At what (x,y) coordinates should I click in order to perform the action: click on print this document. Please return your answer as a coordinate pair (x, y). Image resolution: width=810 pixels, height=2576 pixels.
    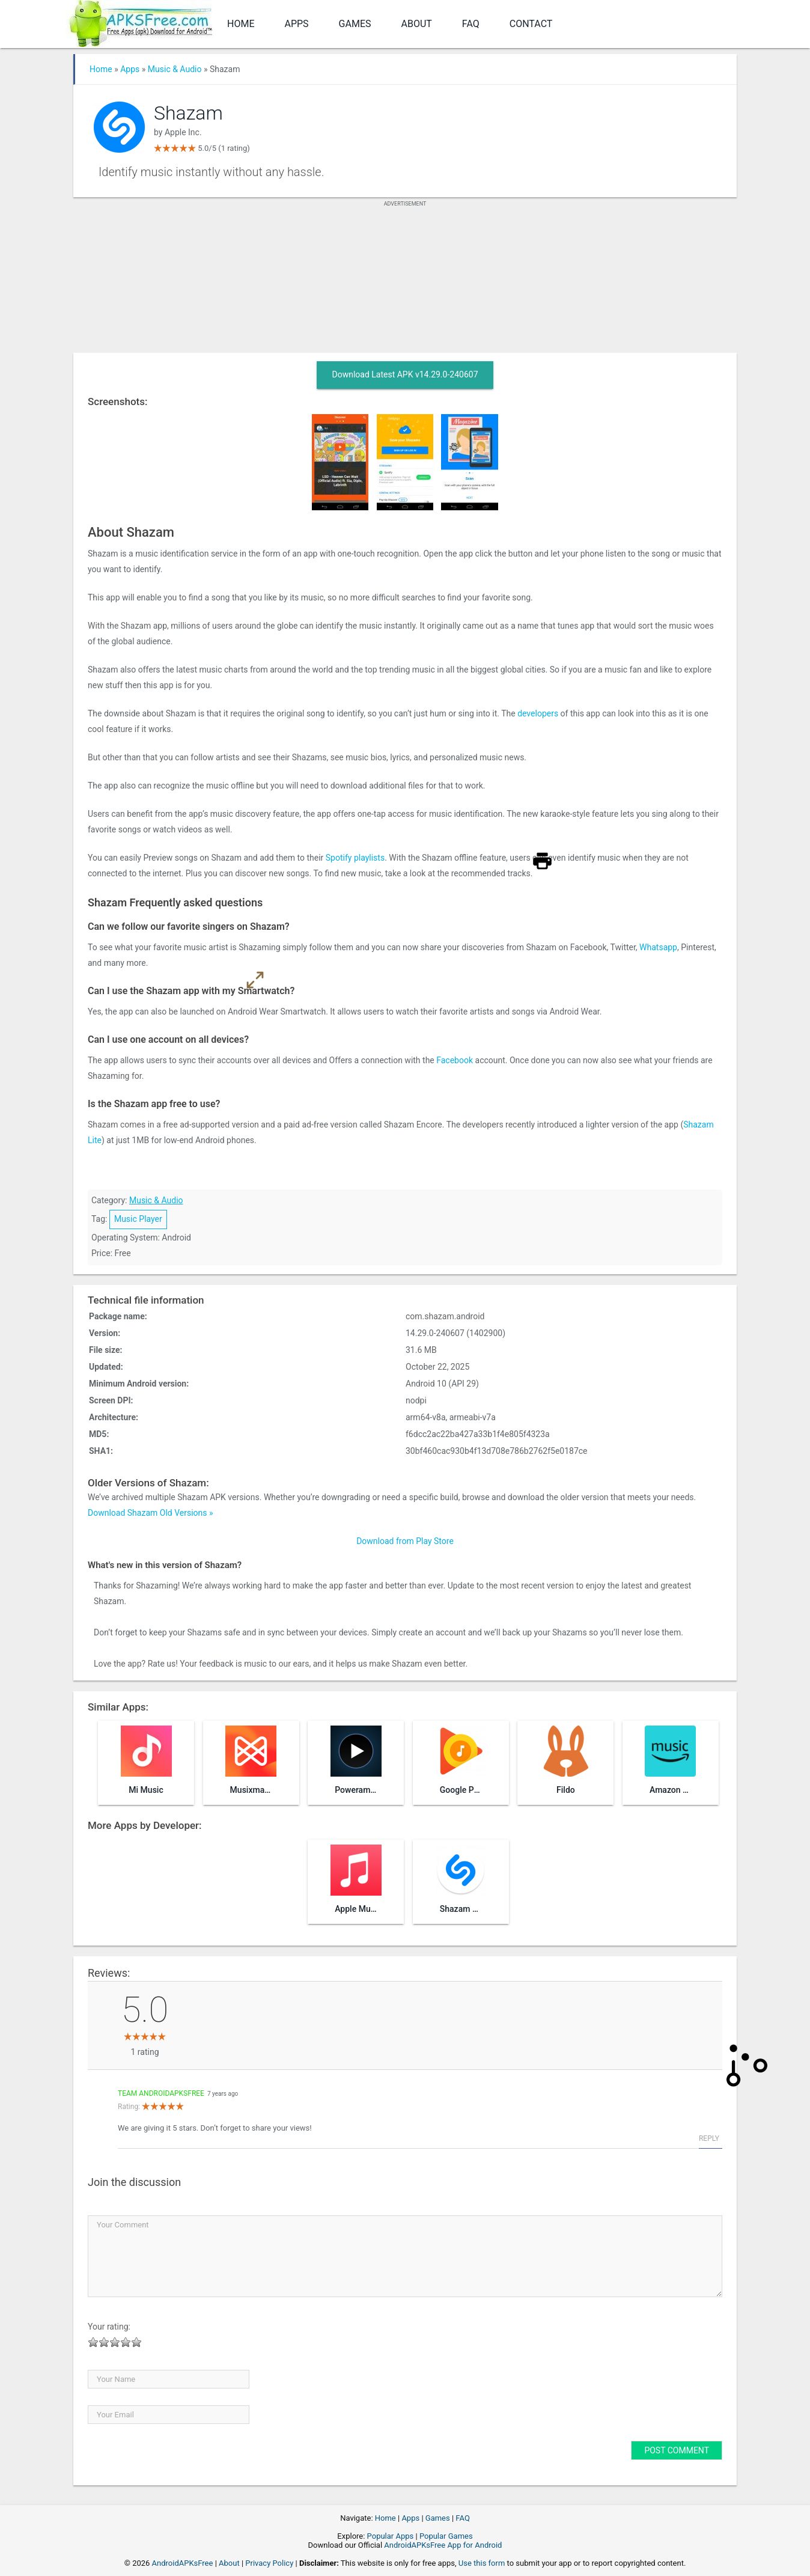
    Looking at the image, I should click on (542, 861).